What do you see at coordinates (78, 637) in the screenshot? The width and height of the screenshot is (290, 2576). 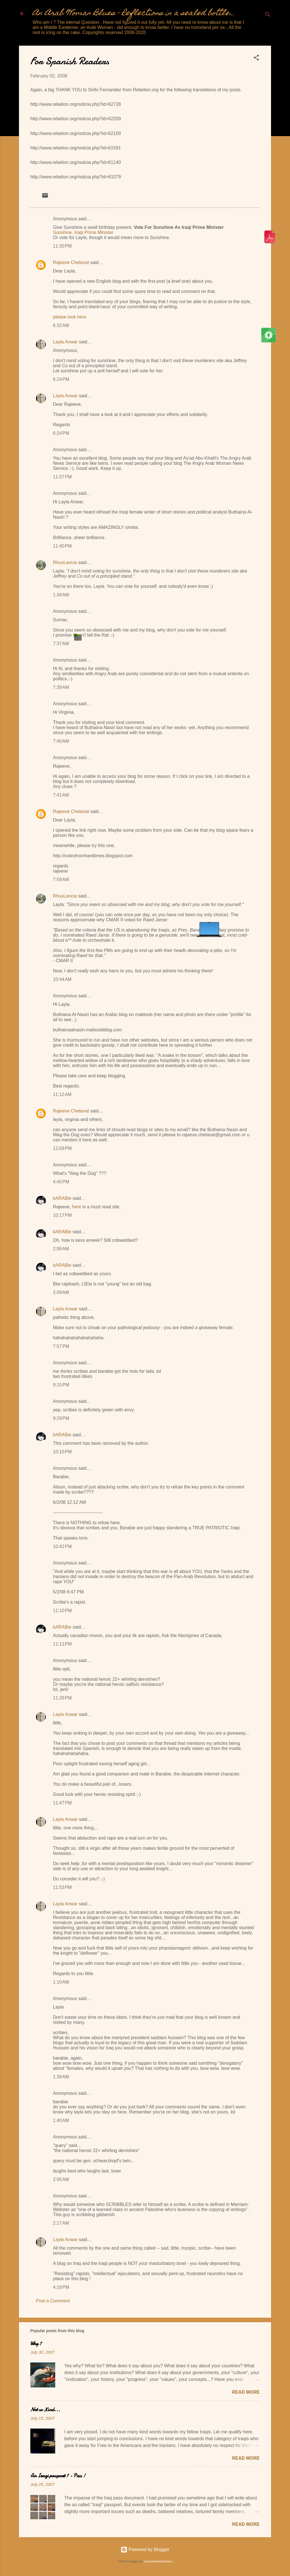 I see `open folder containing files` at bounding box center [78, 637].